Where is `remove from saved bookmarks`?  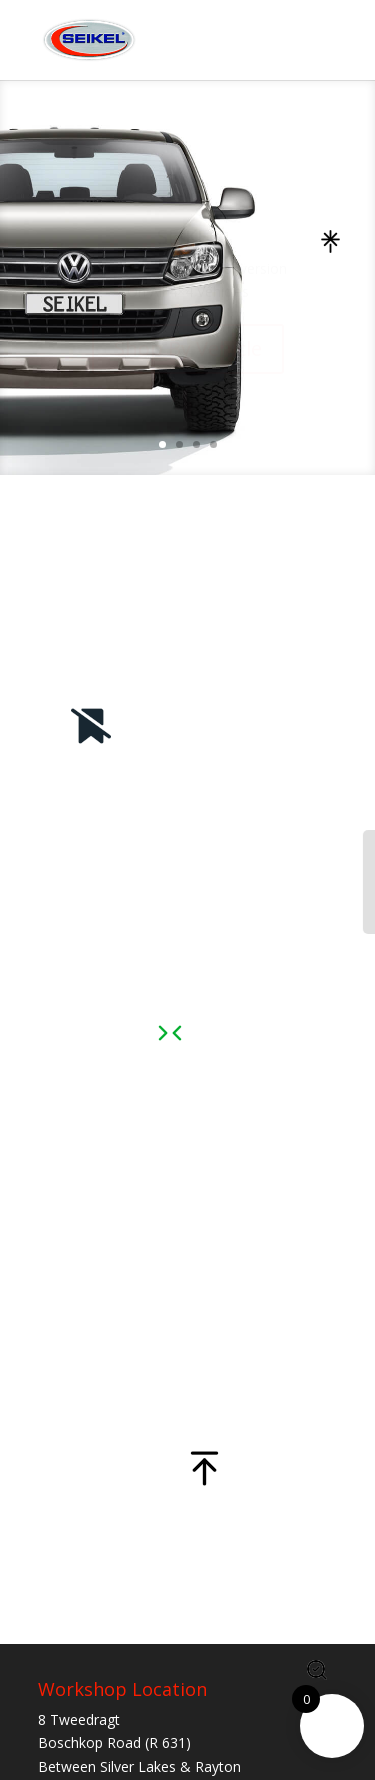 remove from saved bookmarks is located at coordinates (91, 726).